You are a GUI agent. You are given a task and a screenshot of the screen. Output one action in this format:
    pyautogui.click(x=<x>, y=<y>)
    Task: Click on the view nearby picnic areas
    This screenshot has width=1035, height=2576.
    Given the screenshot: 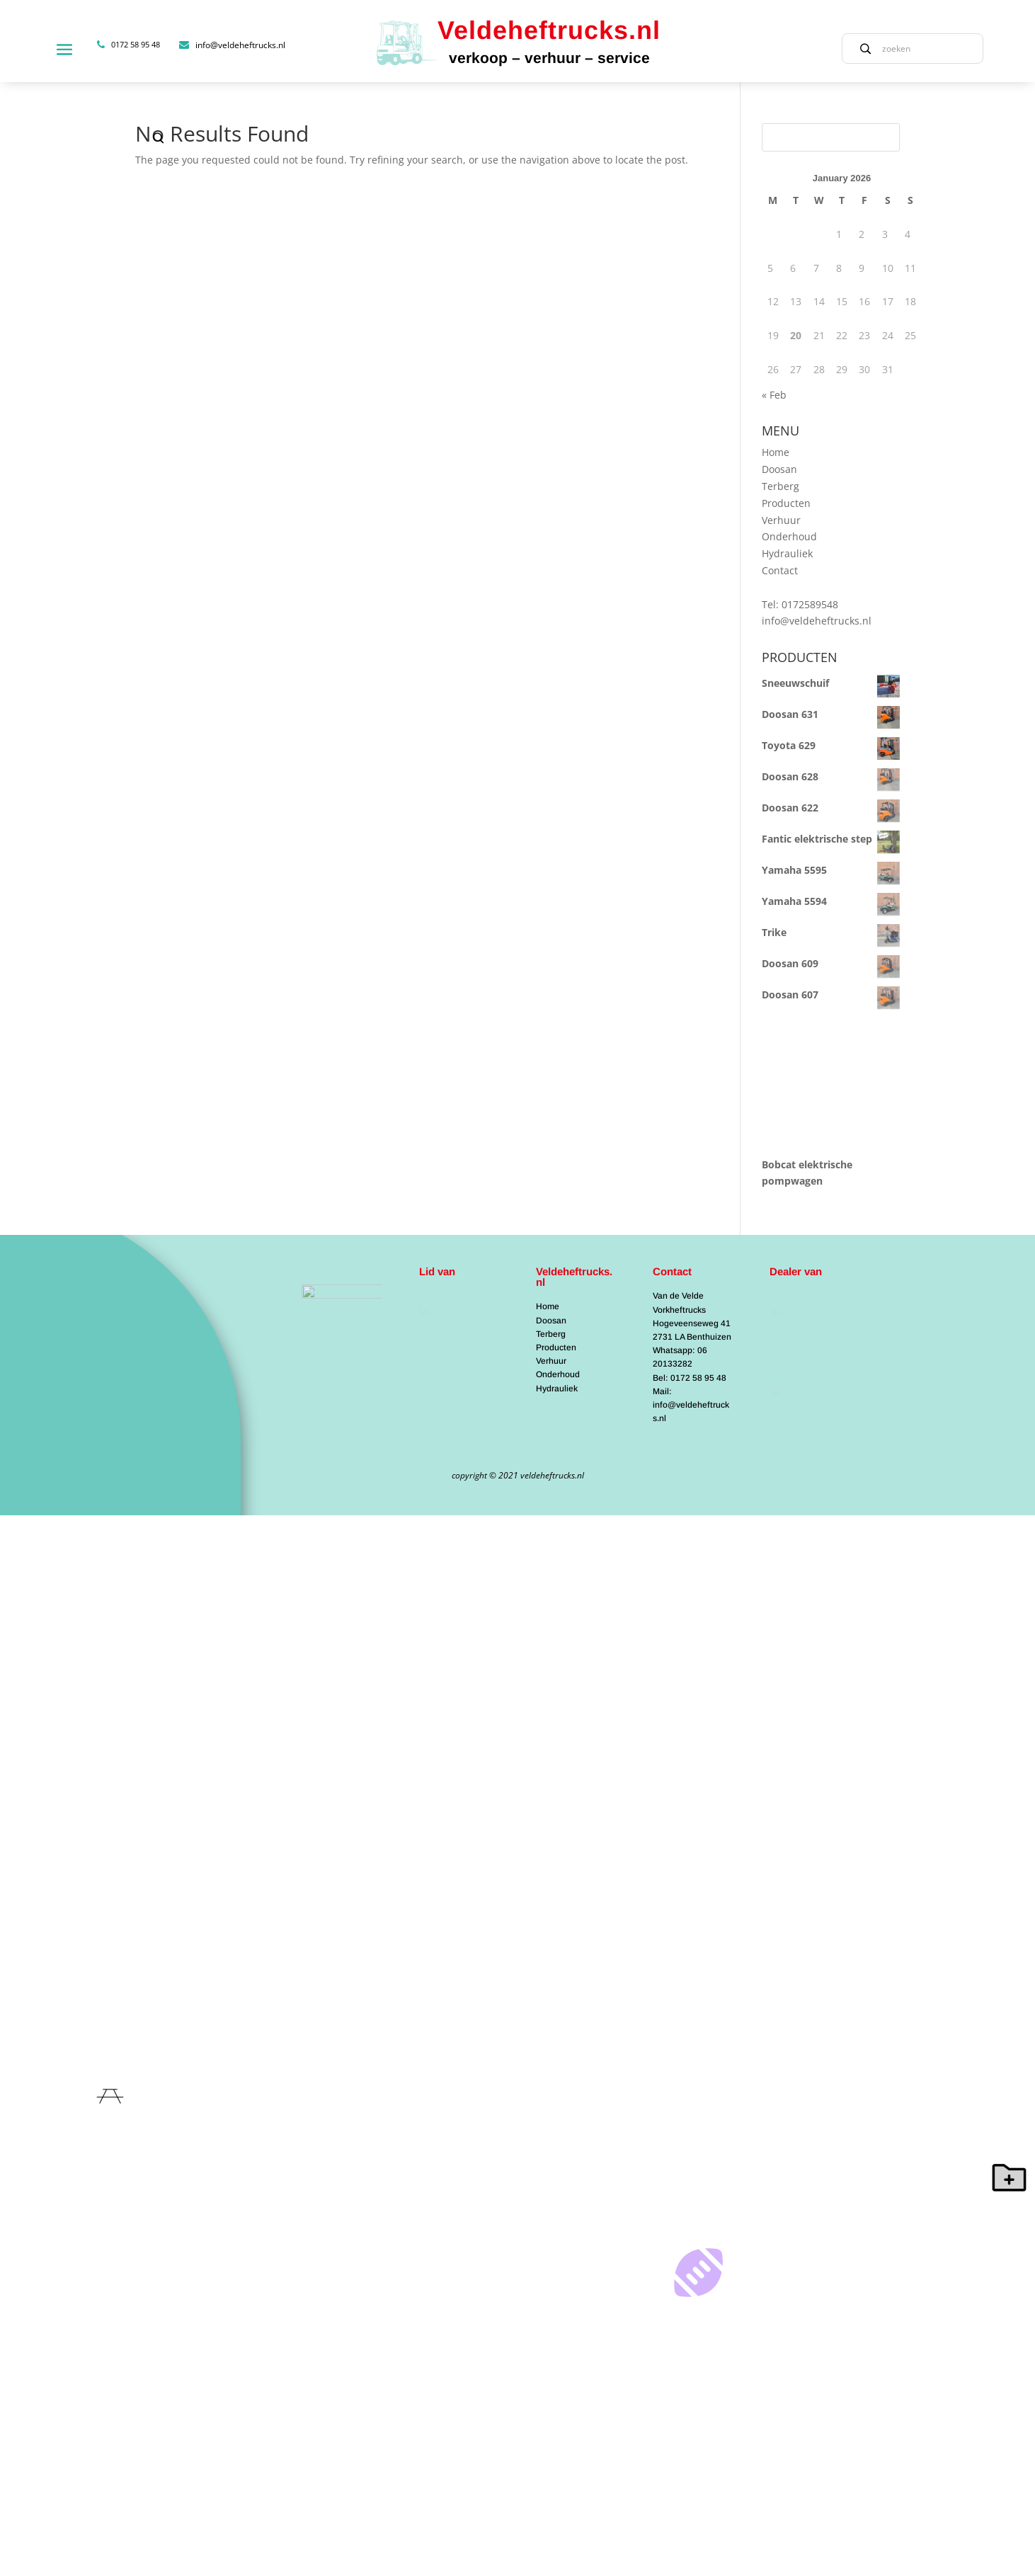 What is the action you would take?
    pyautogui.click(x=110, y=2096)
    